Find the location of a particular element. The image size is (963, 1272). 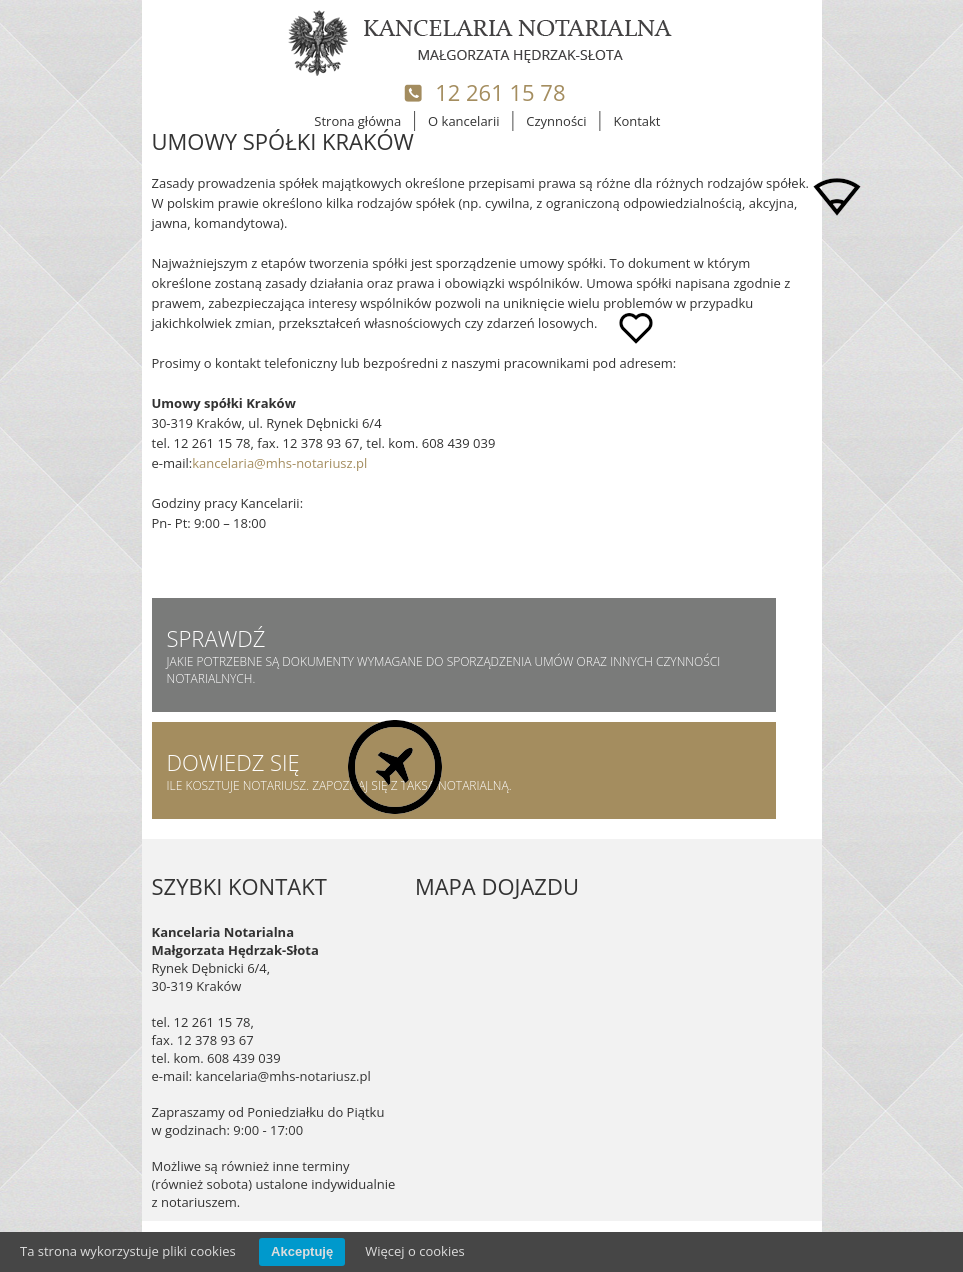

add to favorites is located at coordinates (636, 328).